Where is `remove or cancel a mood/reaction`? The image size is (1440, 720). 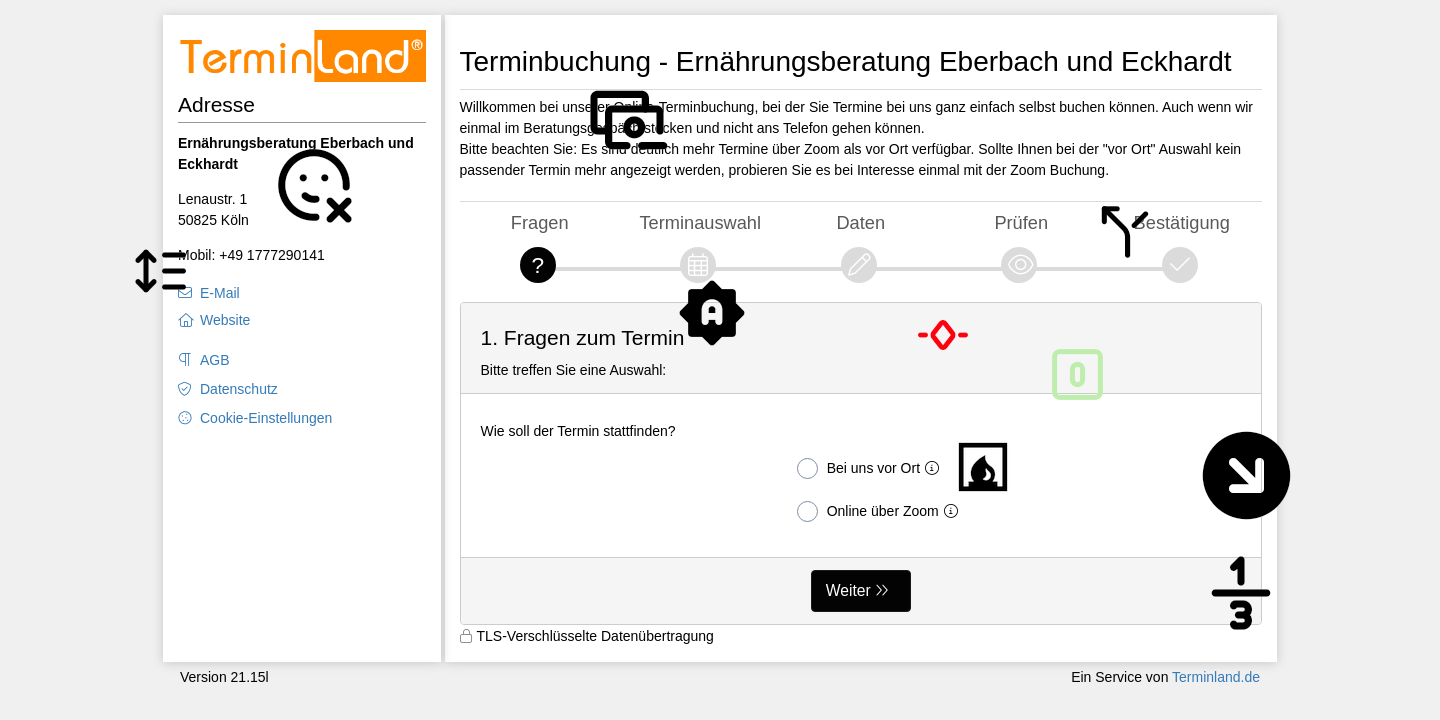
remove or cancel a mood/reaction is located at coordinates (314, 185).